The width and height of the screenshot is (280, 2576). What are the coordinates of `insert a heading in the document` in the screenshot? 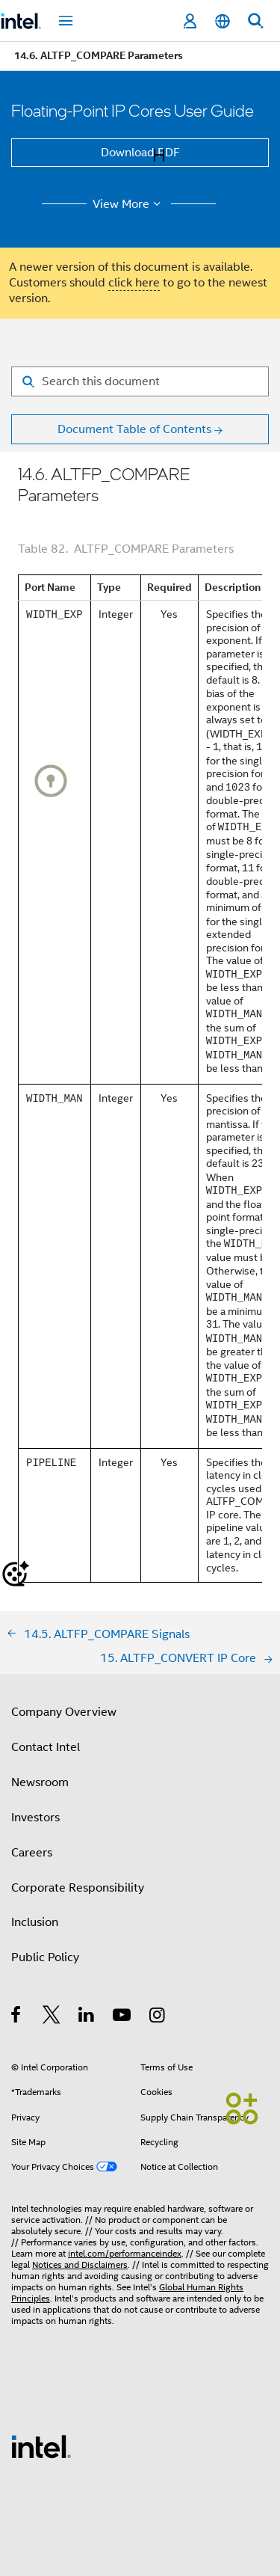 It's located at (159, 155).